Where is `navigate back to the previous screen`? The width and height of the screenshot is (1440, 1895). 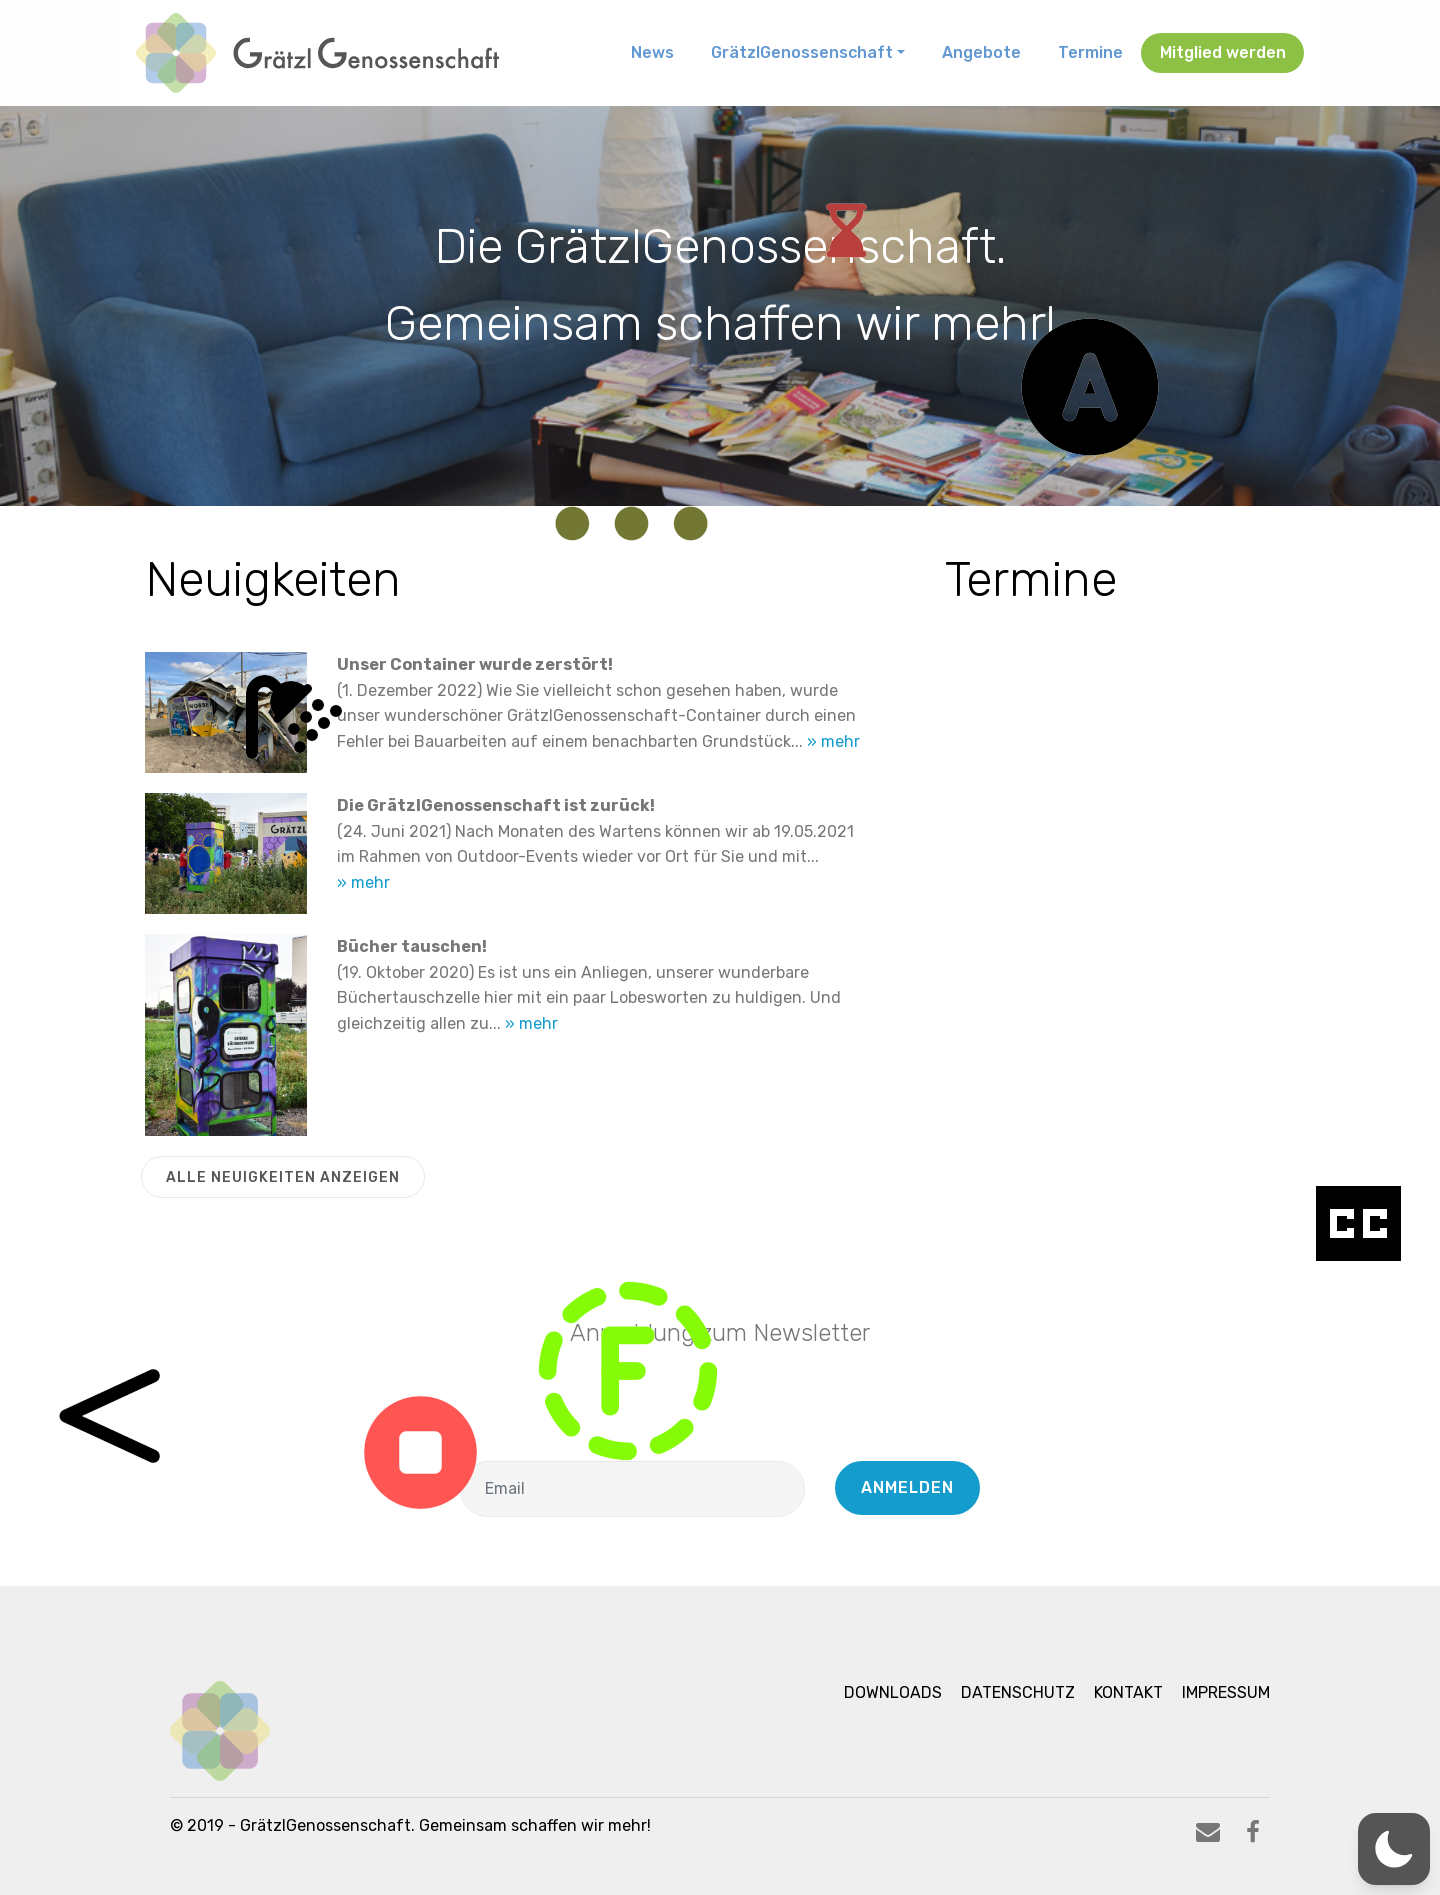 navigate back to the previous screen is located at coordinates (113, 1416).